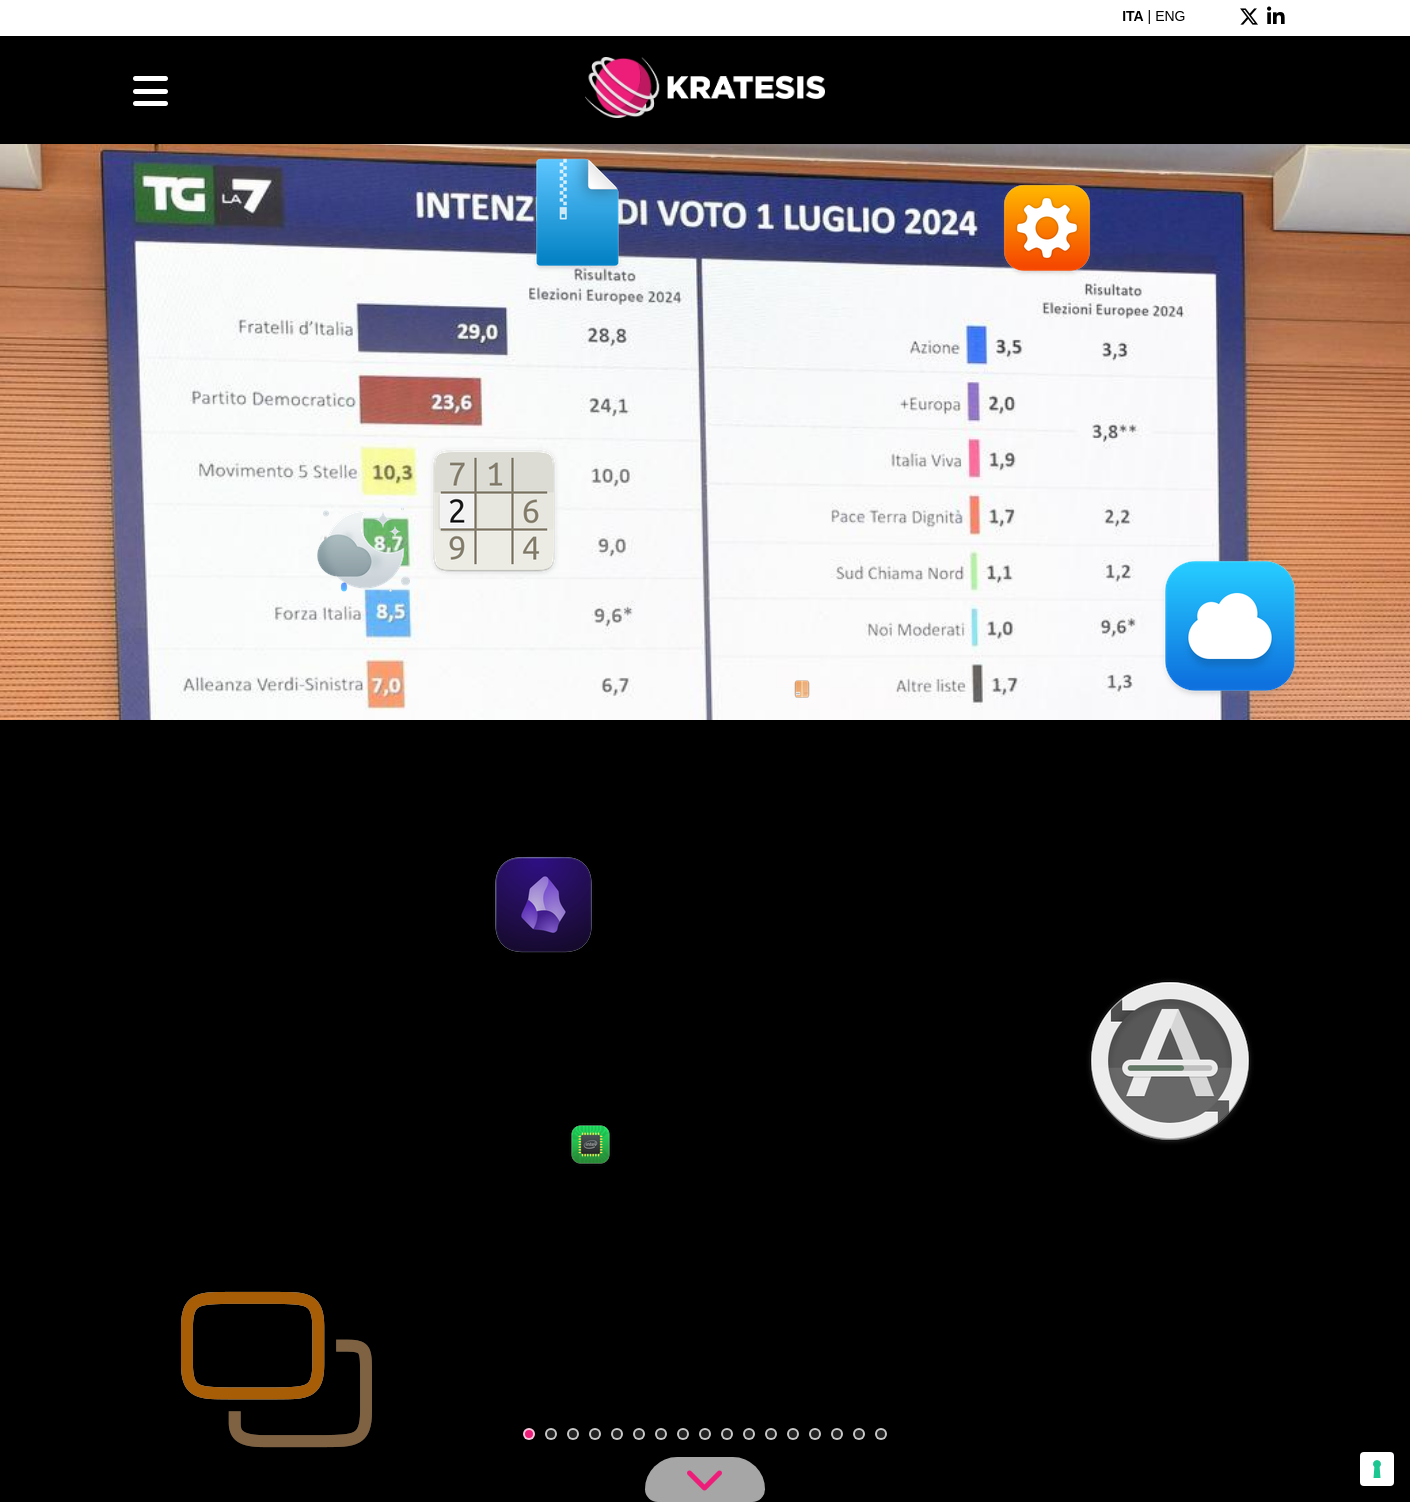  I want to click on open sudoku puzzle game, so click(494, 511).